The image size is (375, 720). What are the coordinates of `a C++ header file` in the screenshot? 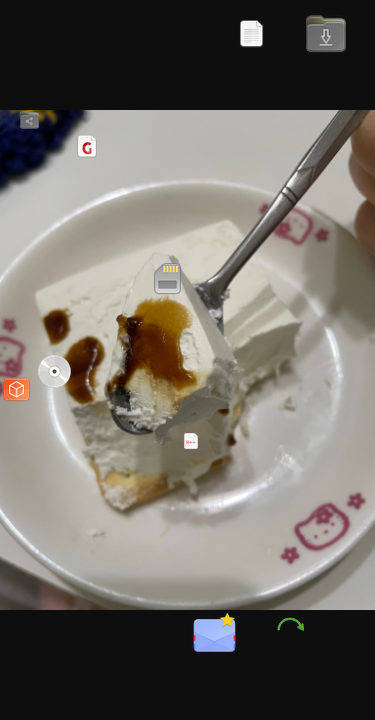 It's located at (191, 441).